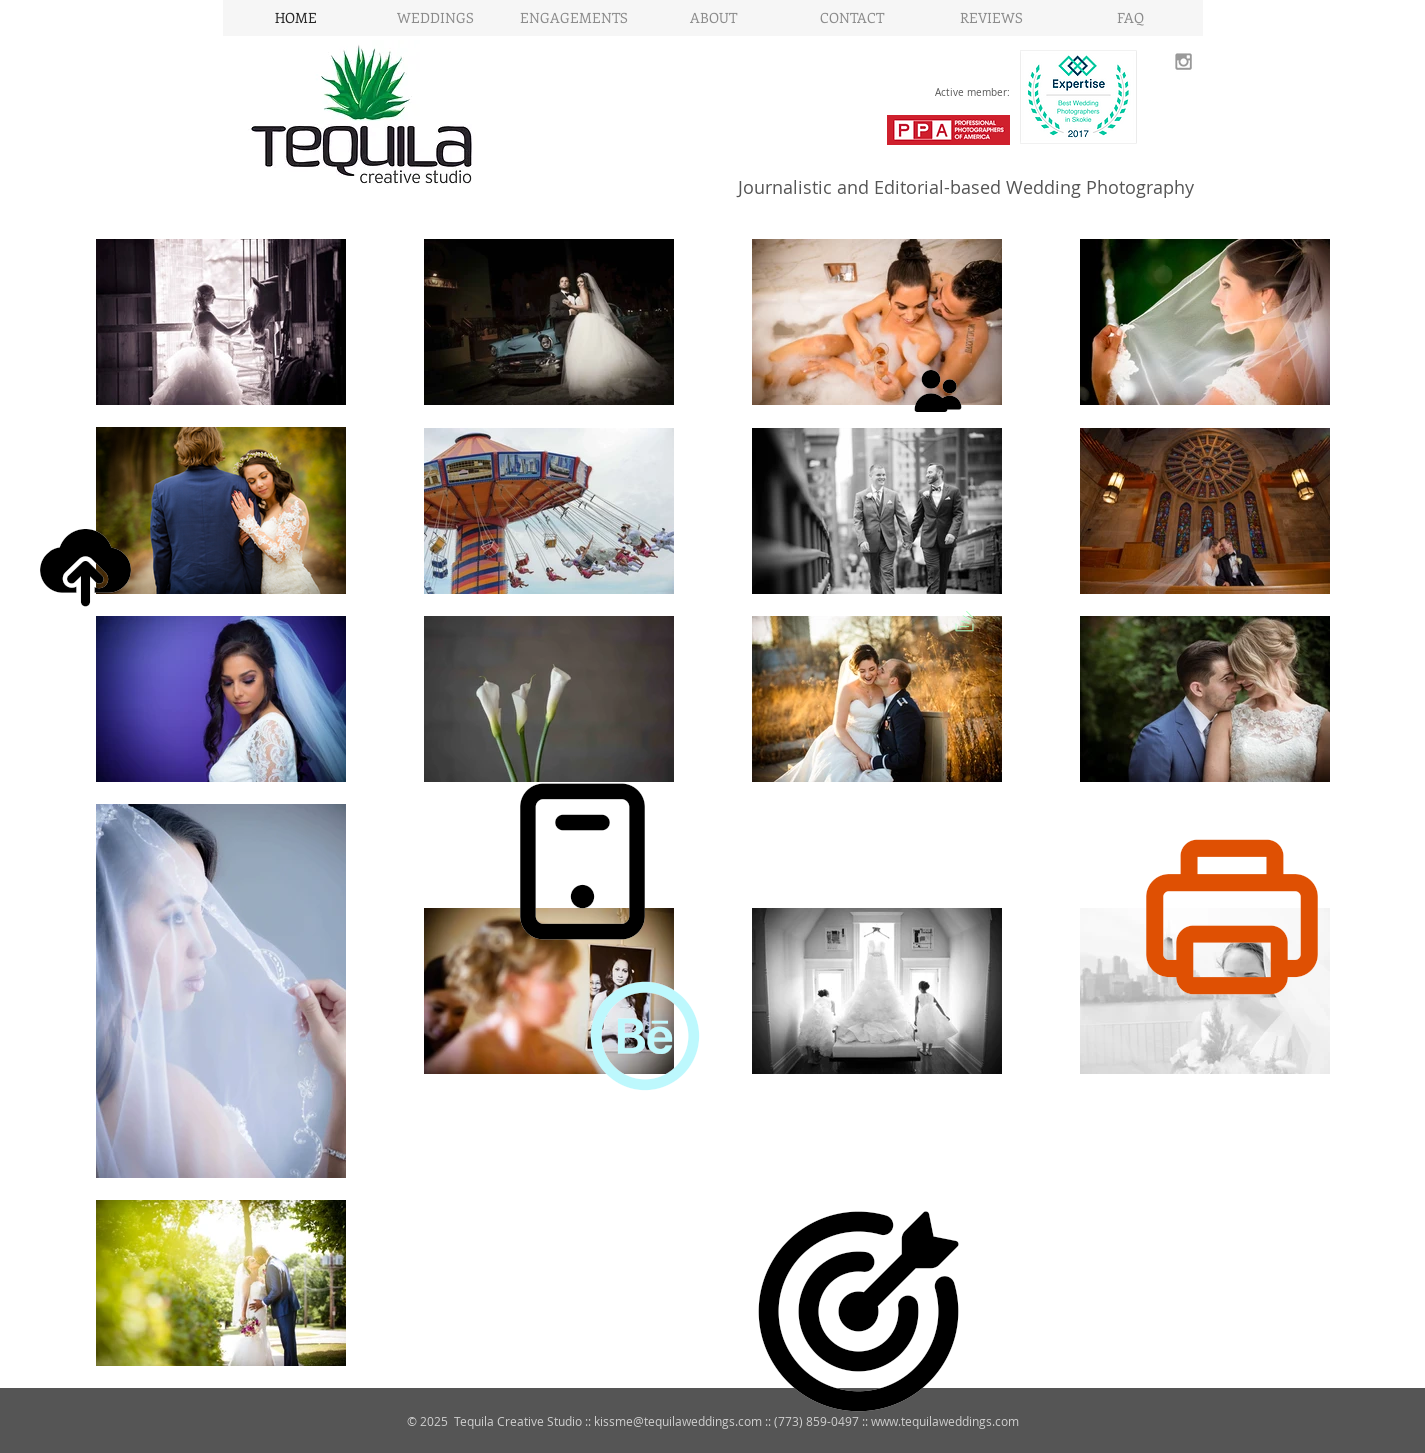 The width and height of the screenshot is (1425, 1453). I want to click on access mobile device settings, so click(582, 861).